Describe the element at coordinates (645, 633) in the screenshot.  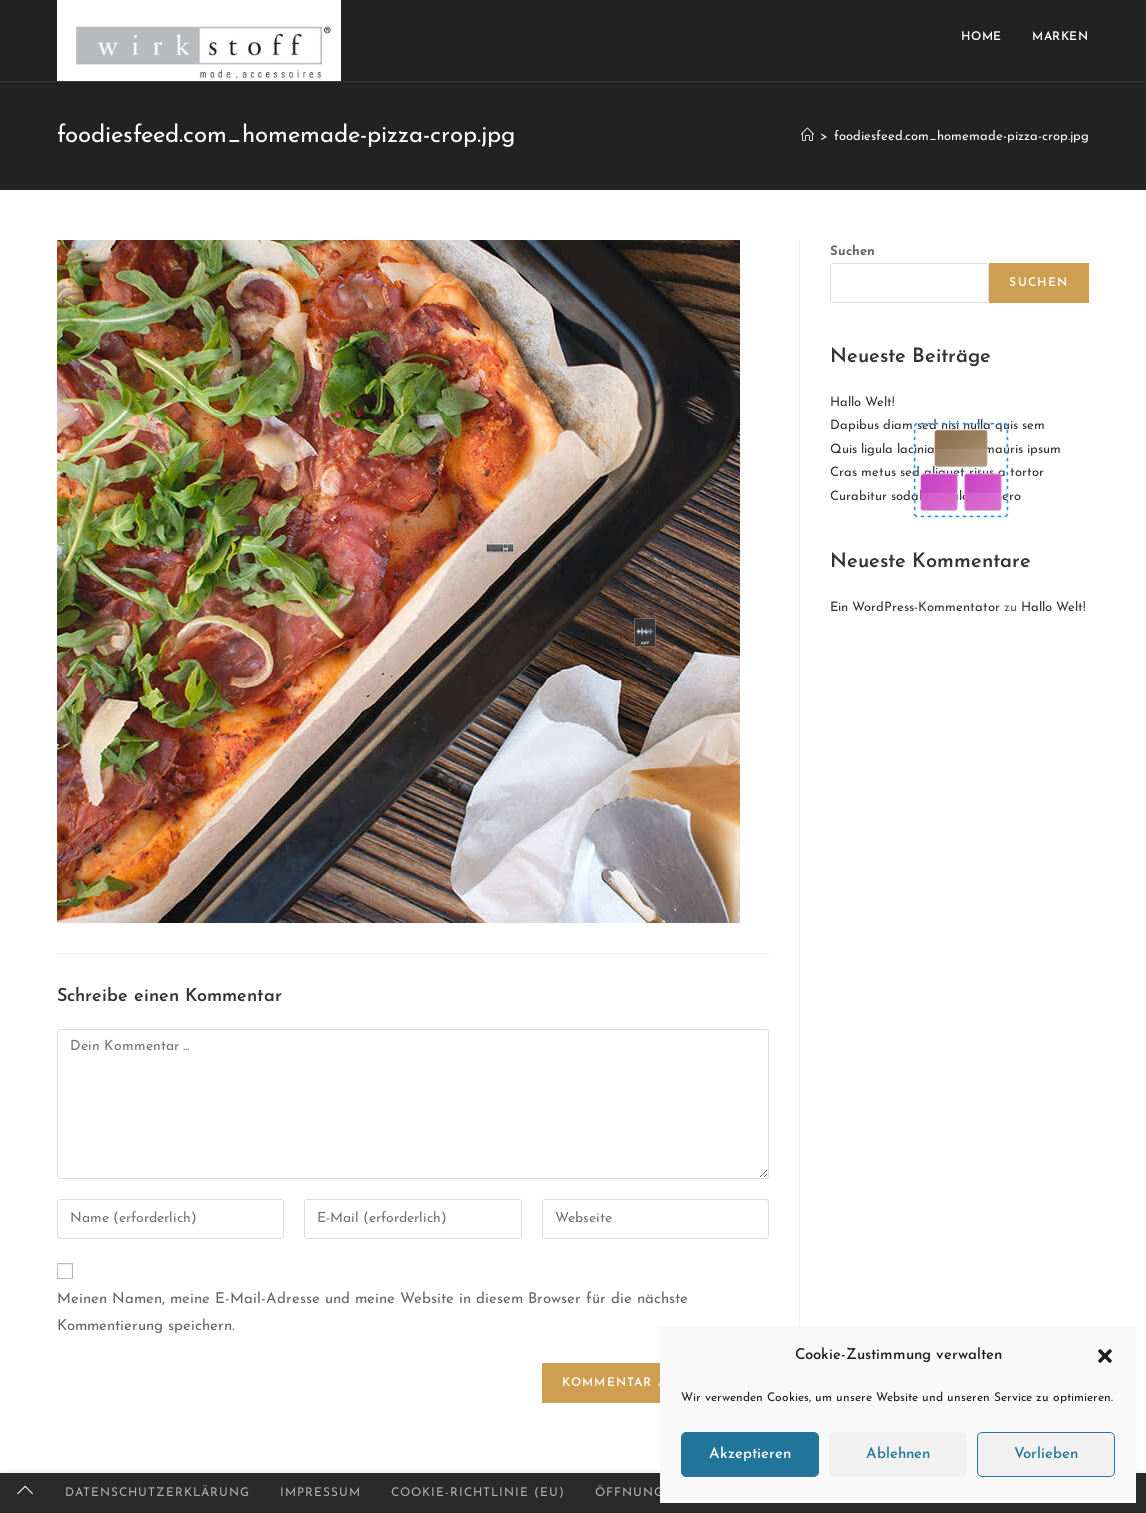
I see `an AIFF audio file in GarageBand or Logic Pro` at that location.